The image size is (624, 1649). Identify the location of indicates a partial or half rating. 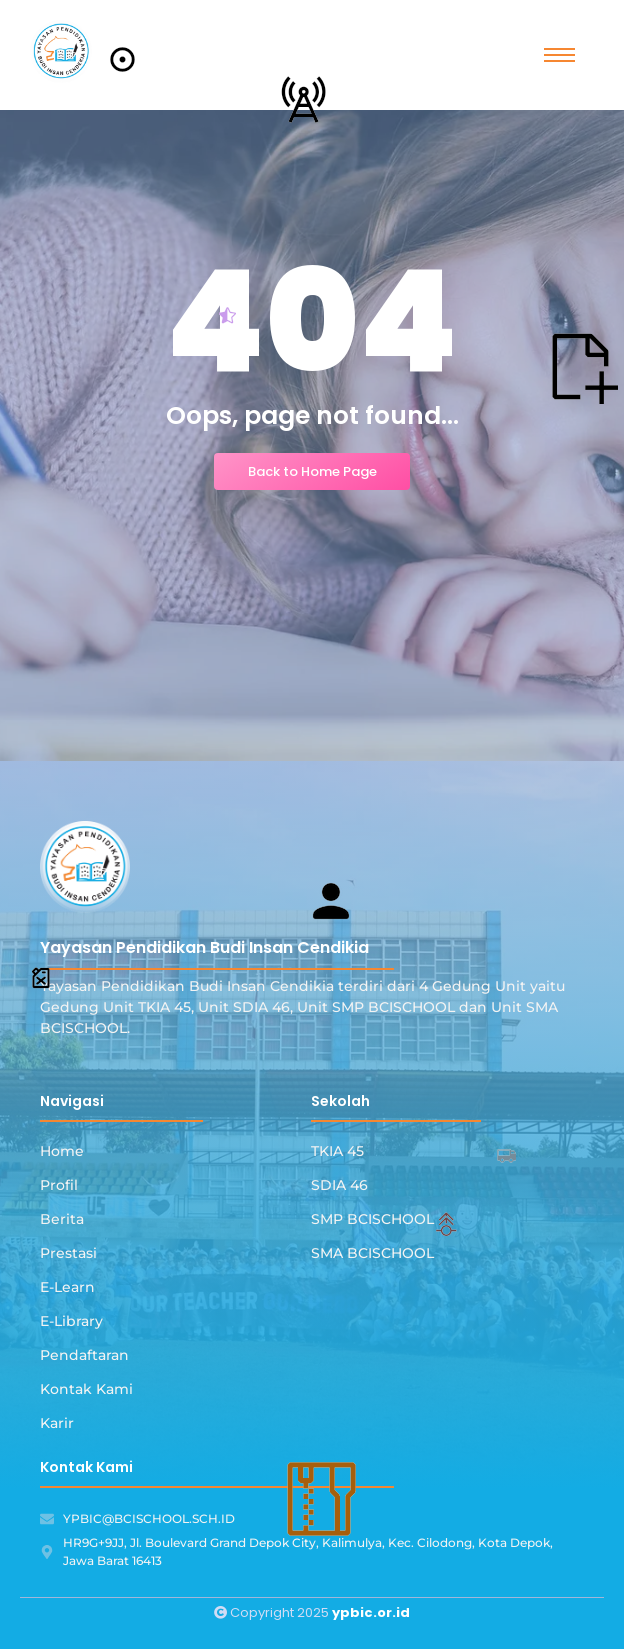
(227, 315).